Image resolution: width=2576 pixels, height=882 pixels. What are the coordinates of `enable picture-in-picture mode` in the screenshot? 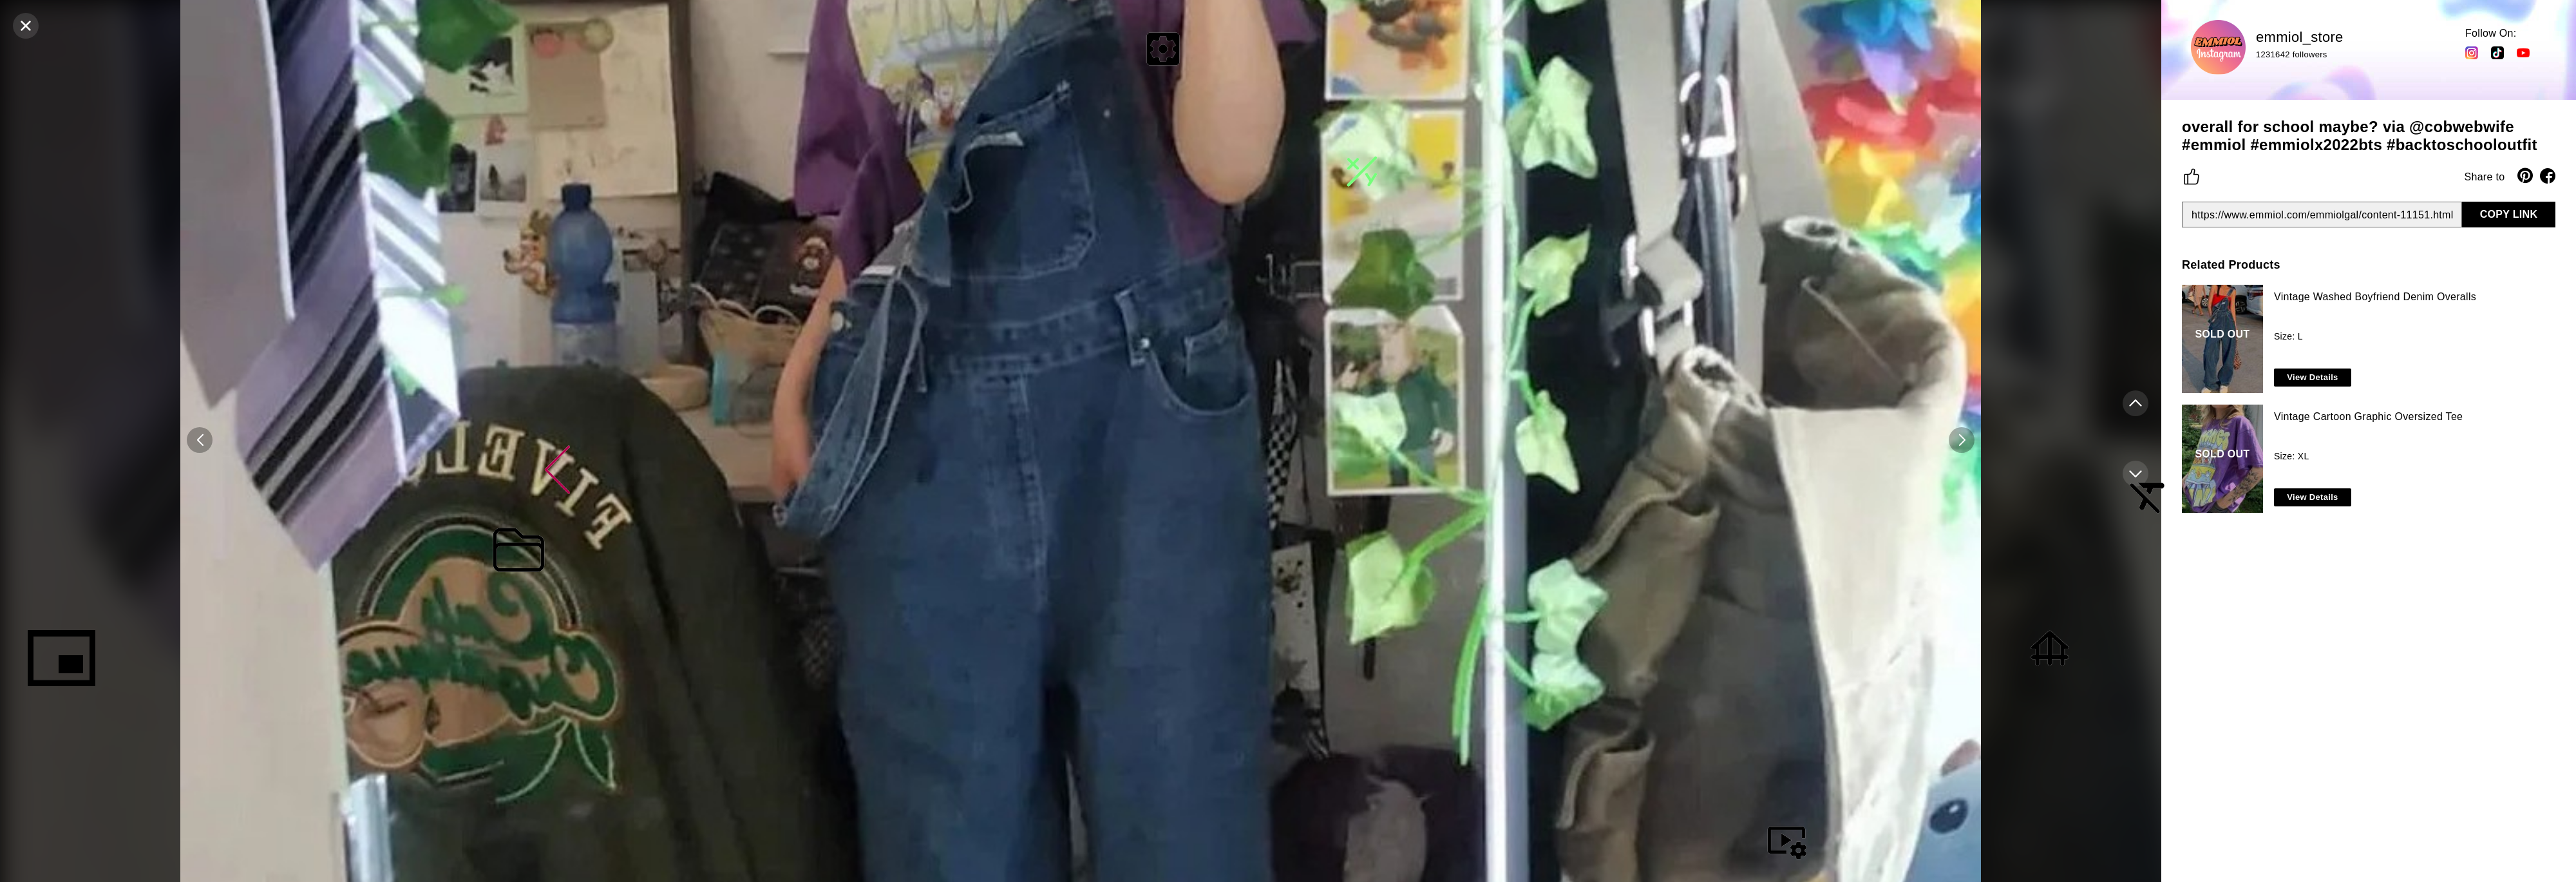 It's located at (61, 658).